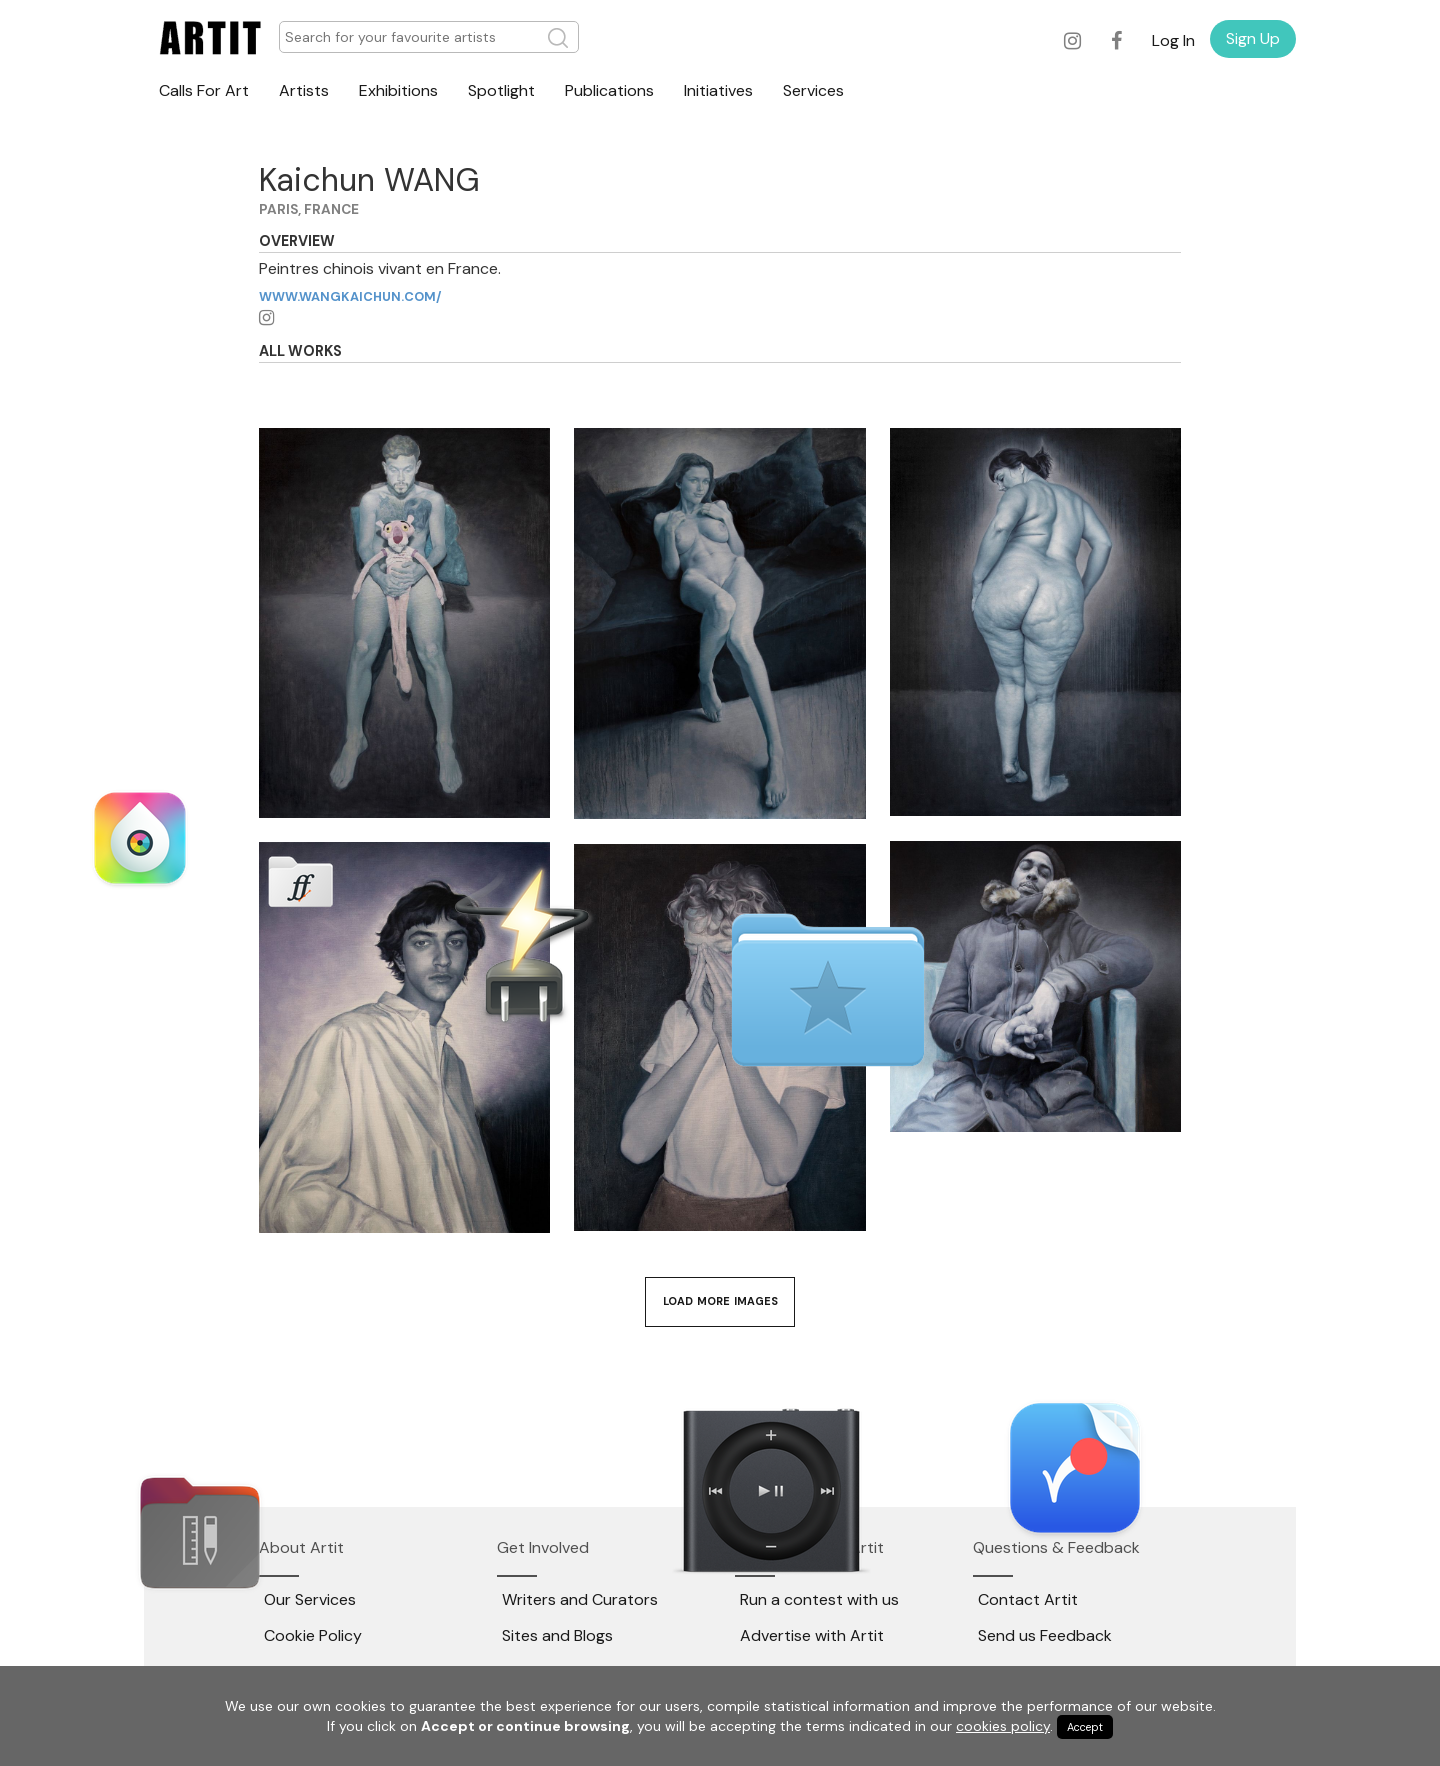  What do you see at coordinates (300, 883) in the screenshot?
I see `open fontforge project files folder` at bounding box center [300, 883].